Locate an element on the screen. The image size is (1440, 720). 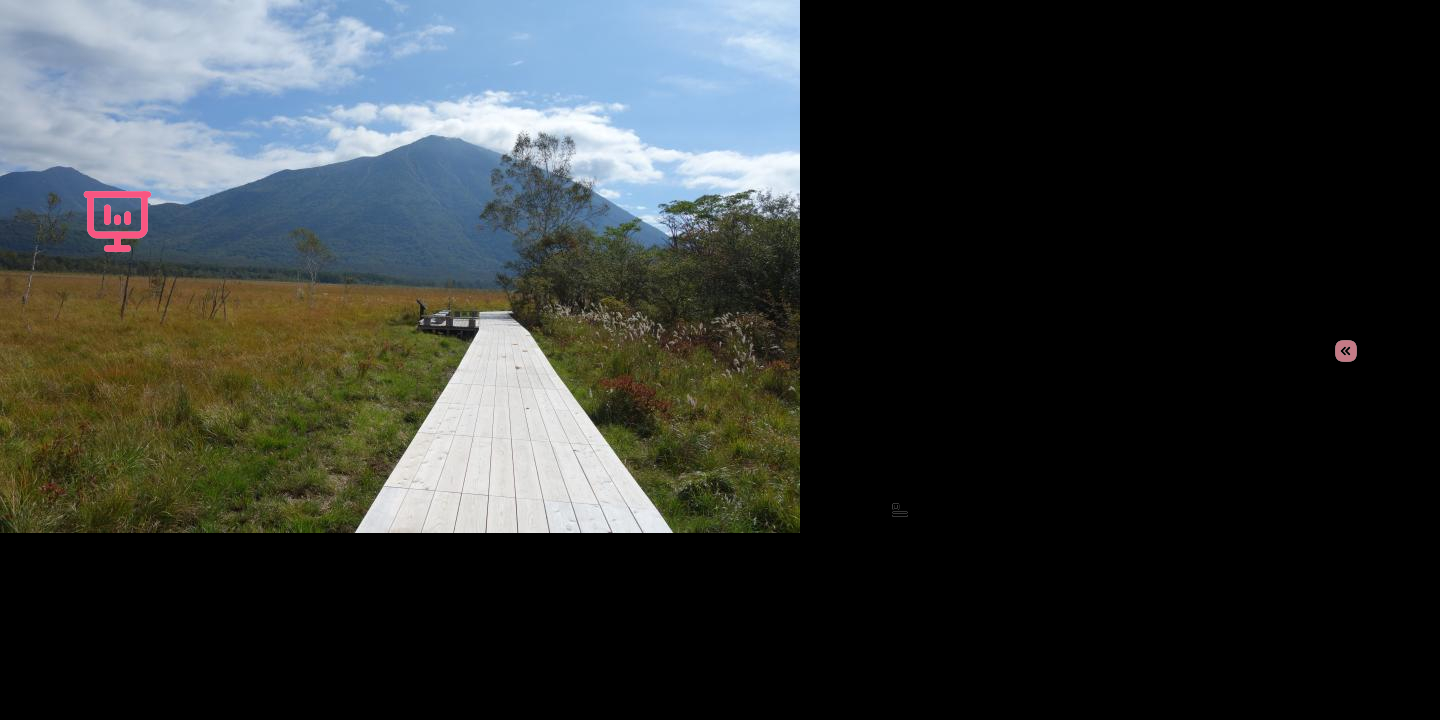
view presentation analytics is located at coordinates (117, 221).